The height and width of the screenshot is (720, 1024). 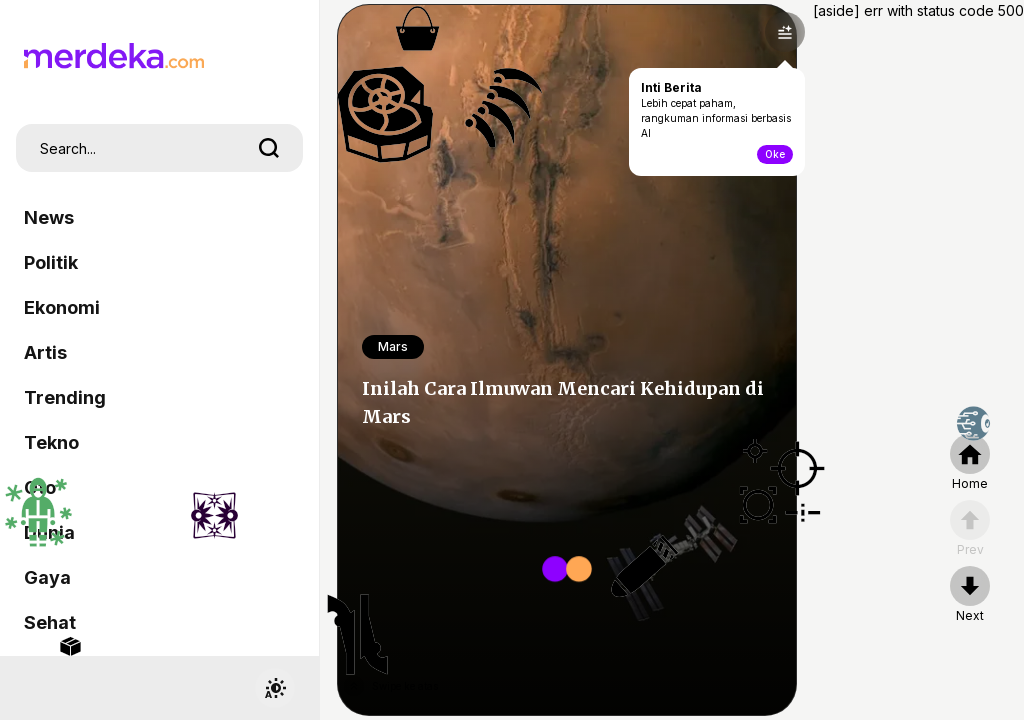 I want to click on select multiple targets or objects, so click(x=780, y=481).